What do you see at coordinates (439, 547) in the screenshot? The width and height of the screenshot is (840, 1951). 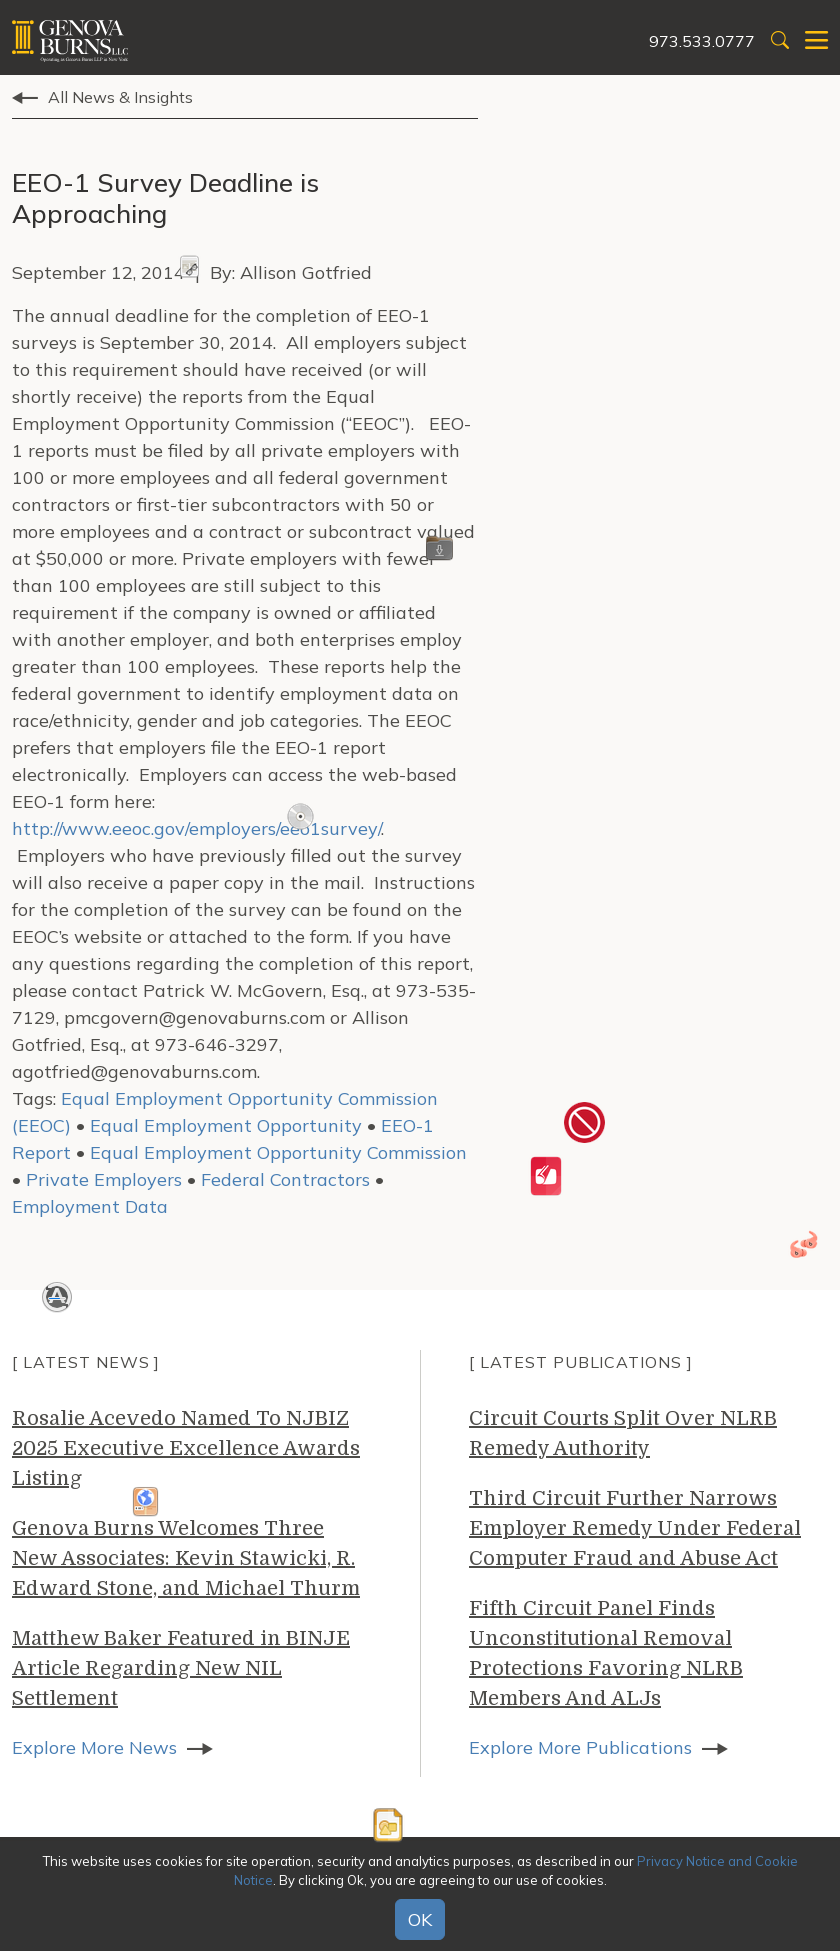 I see `access your downloads folder` at bounding box center [439, 547].